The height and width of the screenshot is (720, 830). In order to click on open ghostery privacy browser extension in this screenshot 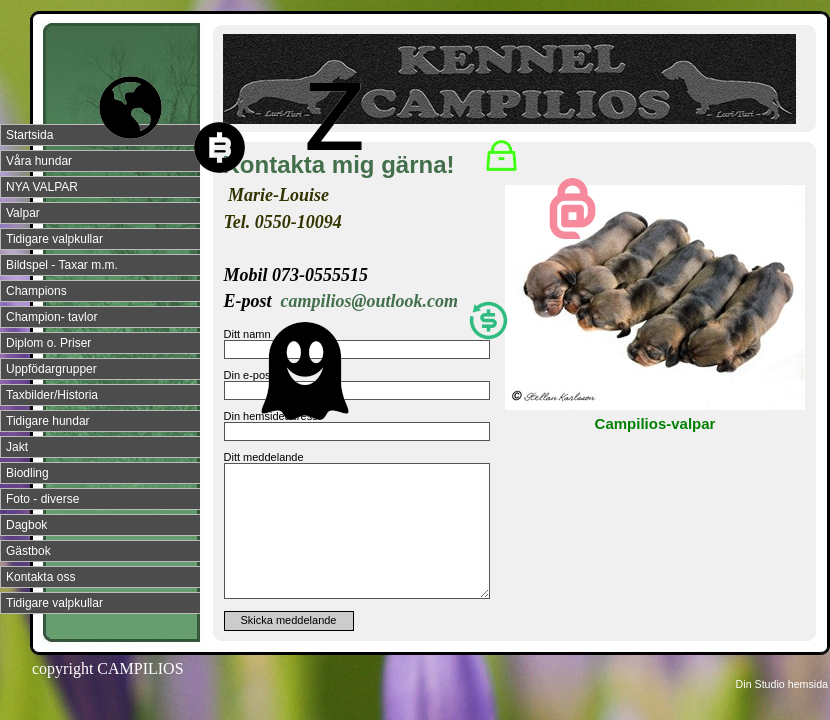, I will do `click(305, 371)`.